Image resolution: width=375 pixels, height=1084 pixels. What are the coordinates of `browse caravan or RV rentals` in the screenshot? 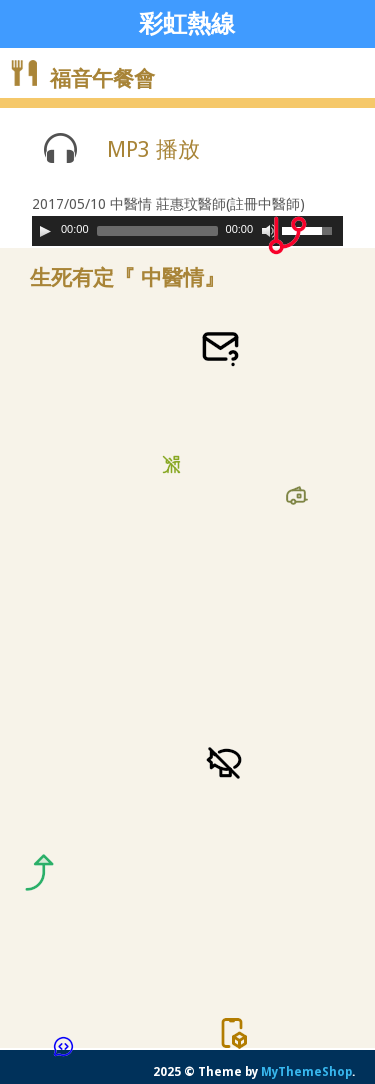 It's located at (296, 495).